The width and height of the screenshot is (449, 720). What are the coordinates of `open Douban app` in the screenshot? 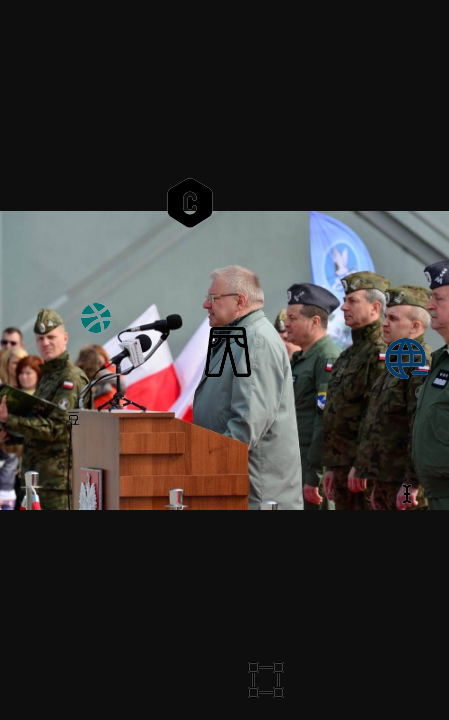 It's located at (73, 418).